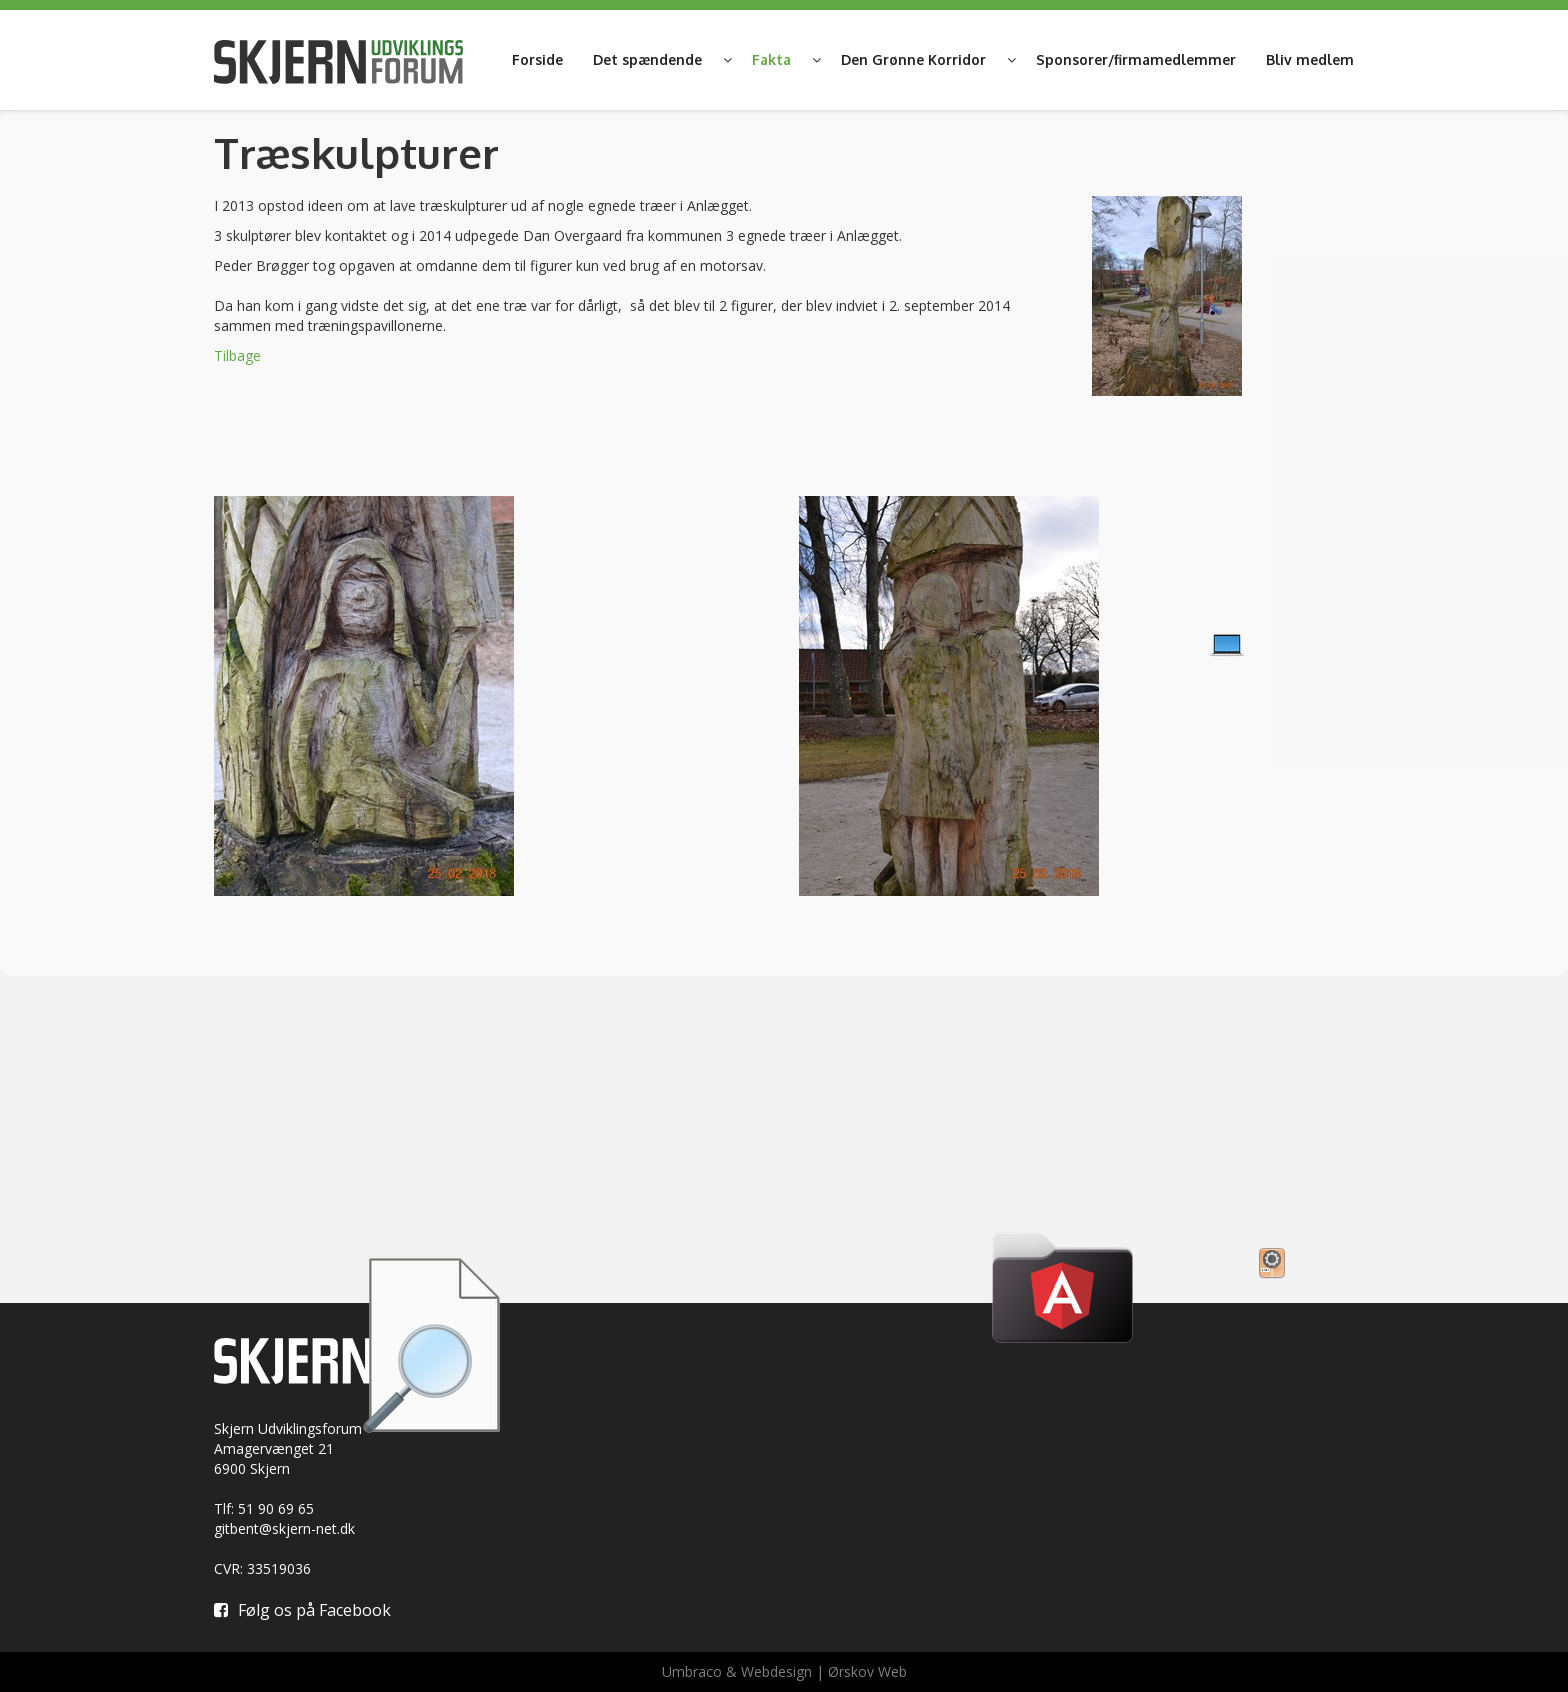 Image resolution: width=1568 pixels, height=1692 pixels. Describe the element at coordinates (1272, 1263) in the screenshot. I see `indicates package manager is processing updates` at that location.